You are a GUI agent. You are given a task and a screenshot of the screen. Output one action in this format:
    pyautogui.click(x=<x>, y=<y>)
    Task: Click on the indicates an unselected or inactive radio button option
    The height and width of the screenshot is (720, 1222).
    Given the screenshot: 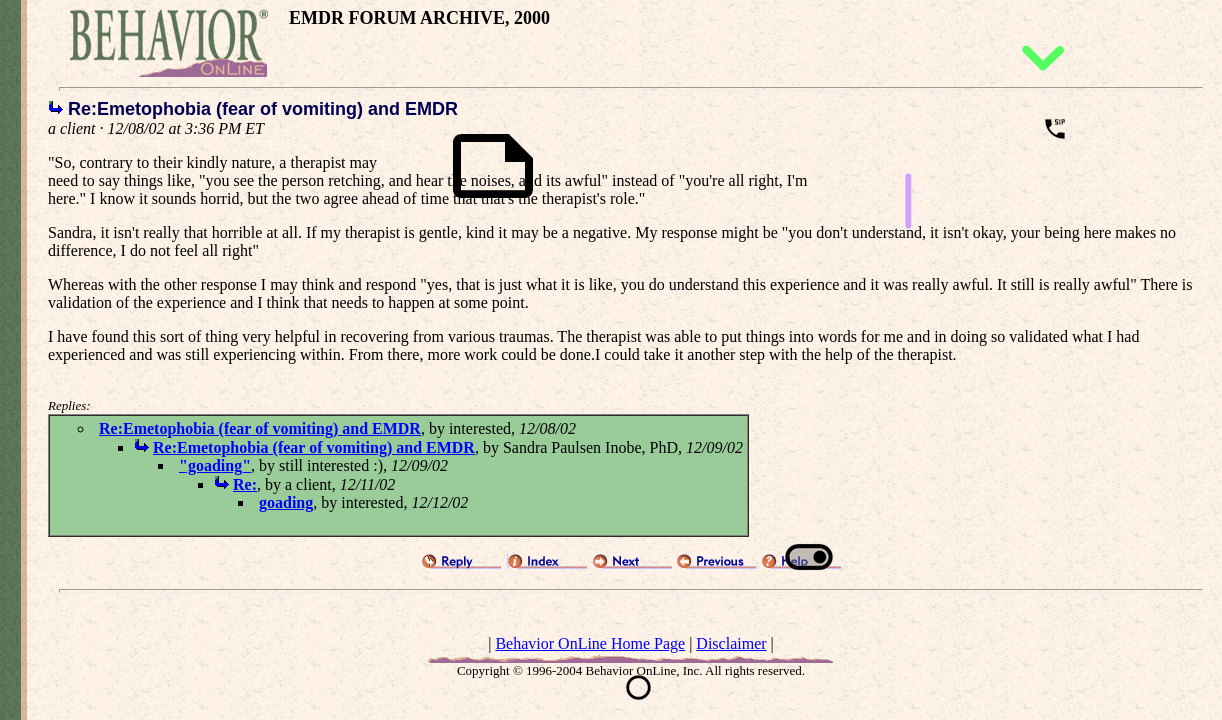 What is the action you would take?
    pyautogui.click(x=638, y=687)
    